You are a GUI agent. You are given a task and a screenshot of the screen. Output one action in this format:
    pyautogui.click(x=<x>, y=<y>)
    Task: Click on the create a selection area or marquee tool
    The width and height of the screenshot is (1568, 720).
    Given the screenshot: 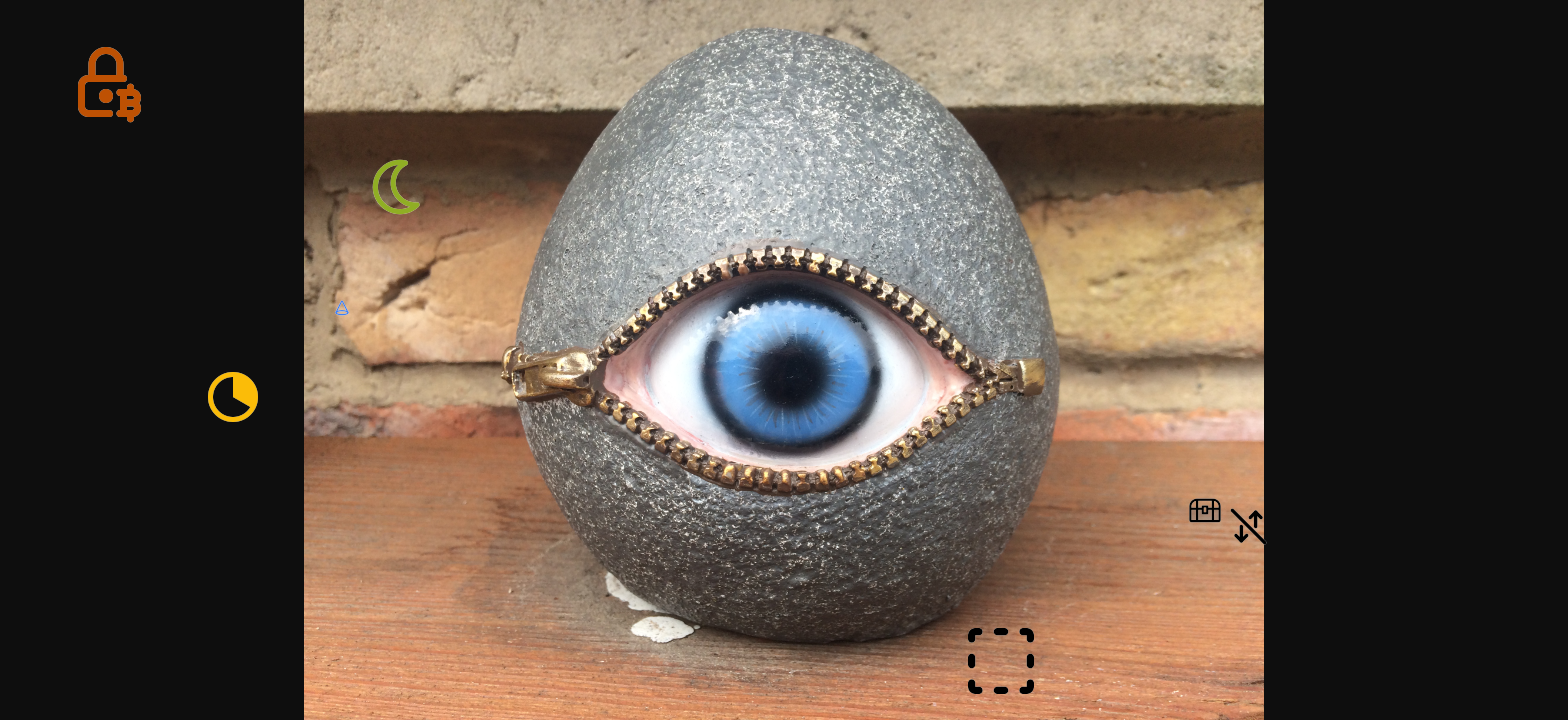 What is the action you would take?
    pyautogui.click(x=1001, y=661)
    